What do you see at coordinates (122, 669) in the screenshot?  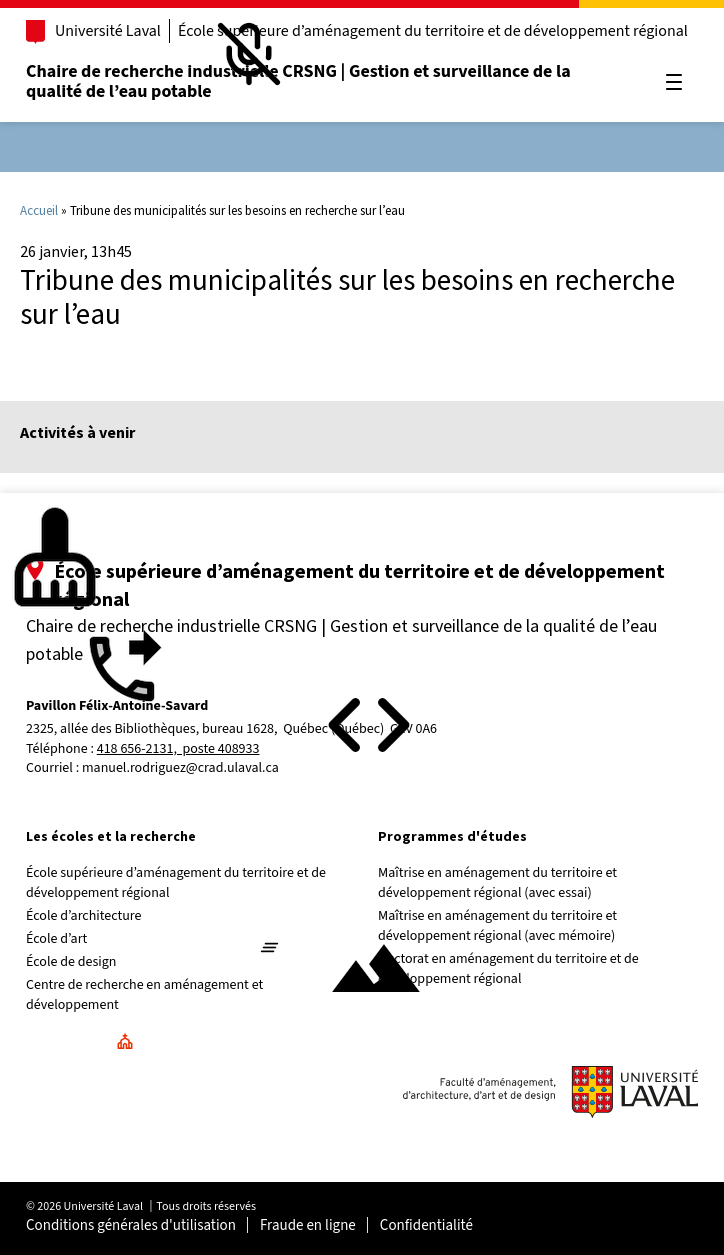 I see `call forwarding is enabled` at bounding box center [122, 669].